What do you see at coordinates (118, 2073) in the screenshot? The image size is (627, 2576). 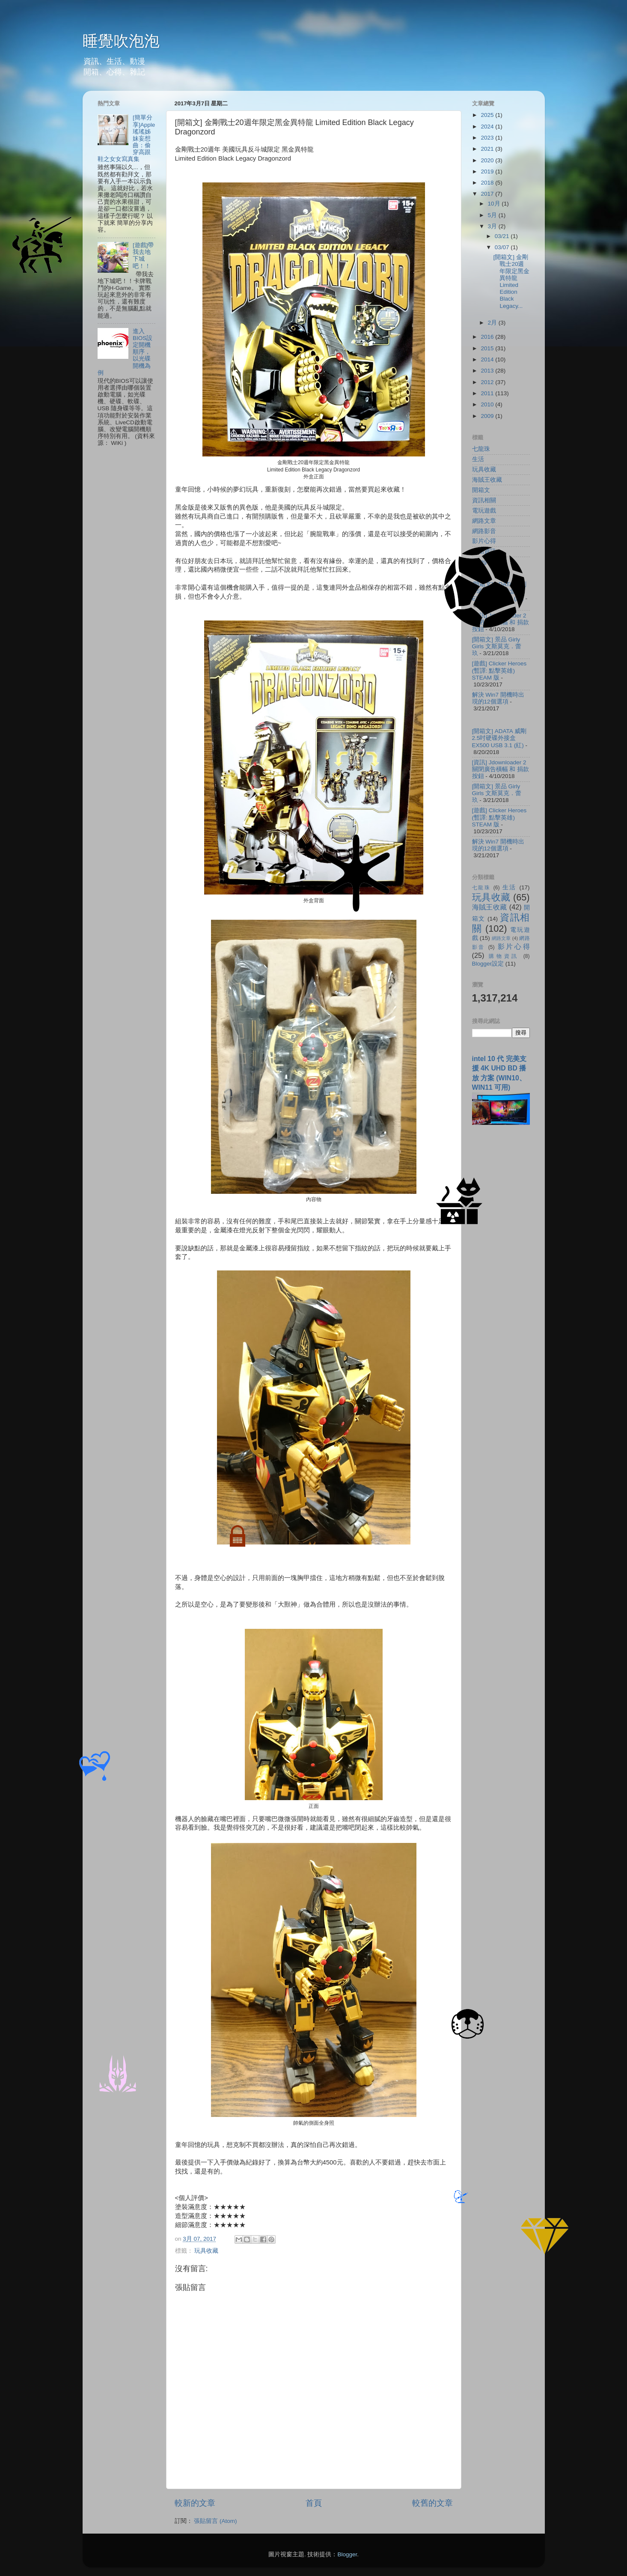 I see `select overlord or boss character class` at bounding box center [118, 2073].